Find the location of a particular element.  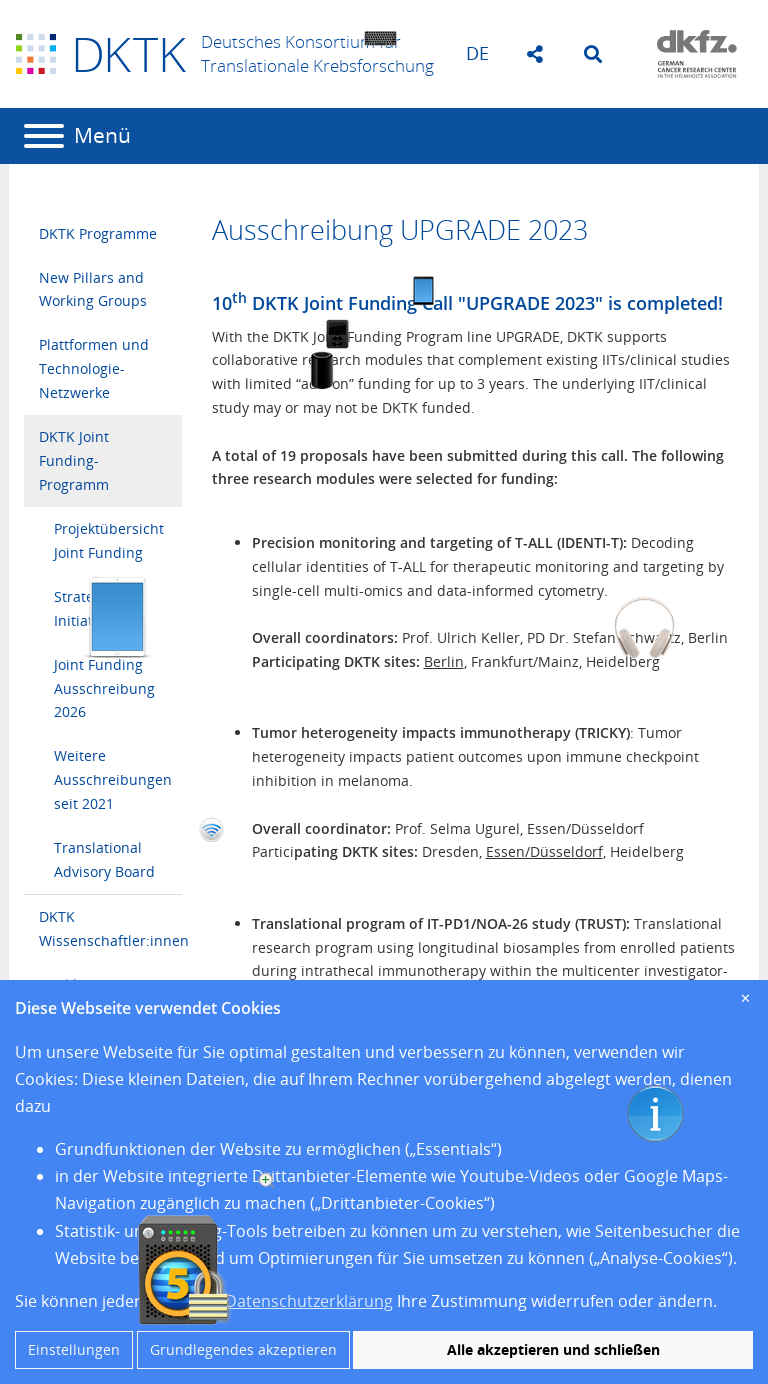

iPad Air with cellular connectivity is located at coordinates (117, 617).